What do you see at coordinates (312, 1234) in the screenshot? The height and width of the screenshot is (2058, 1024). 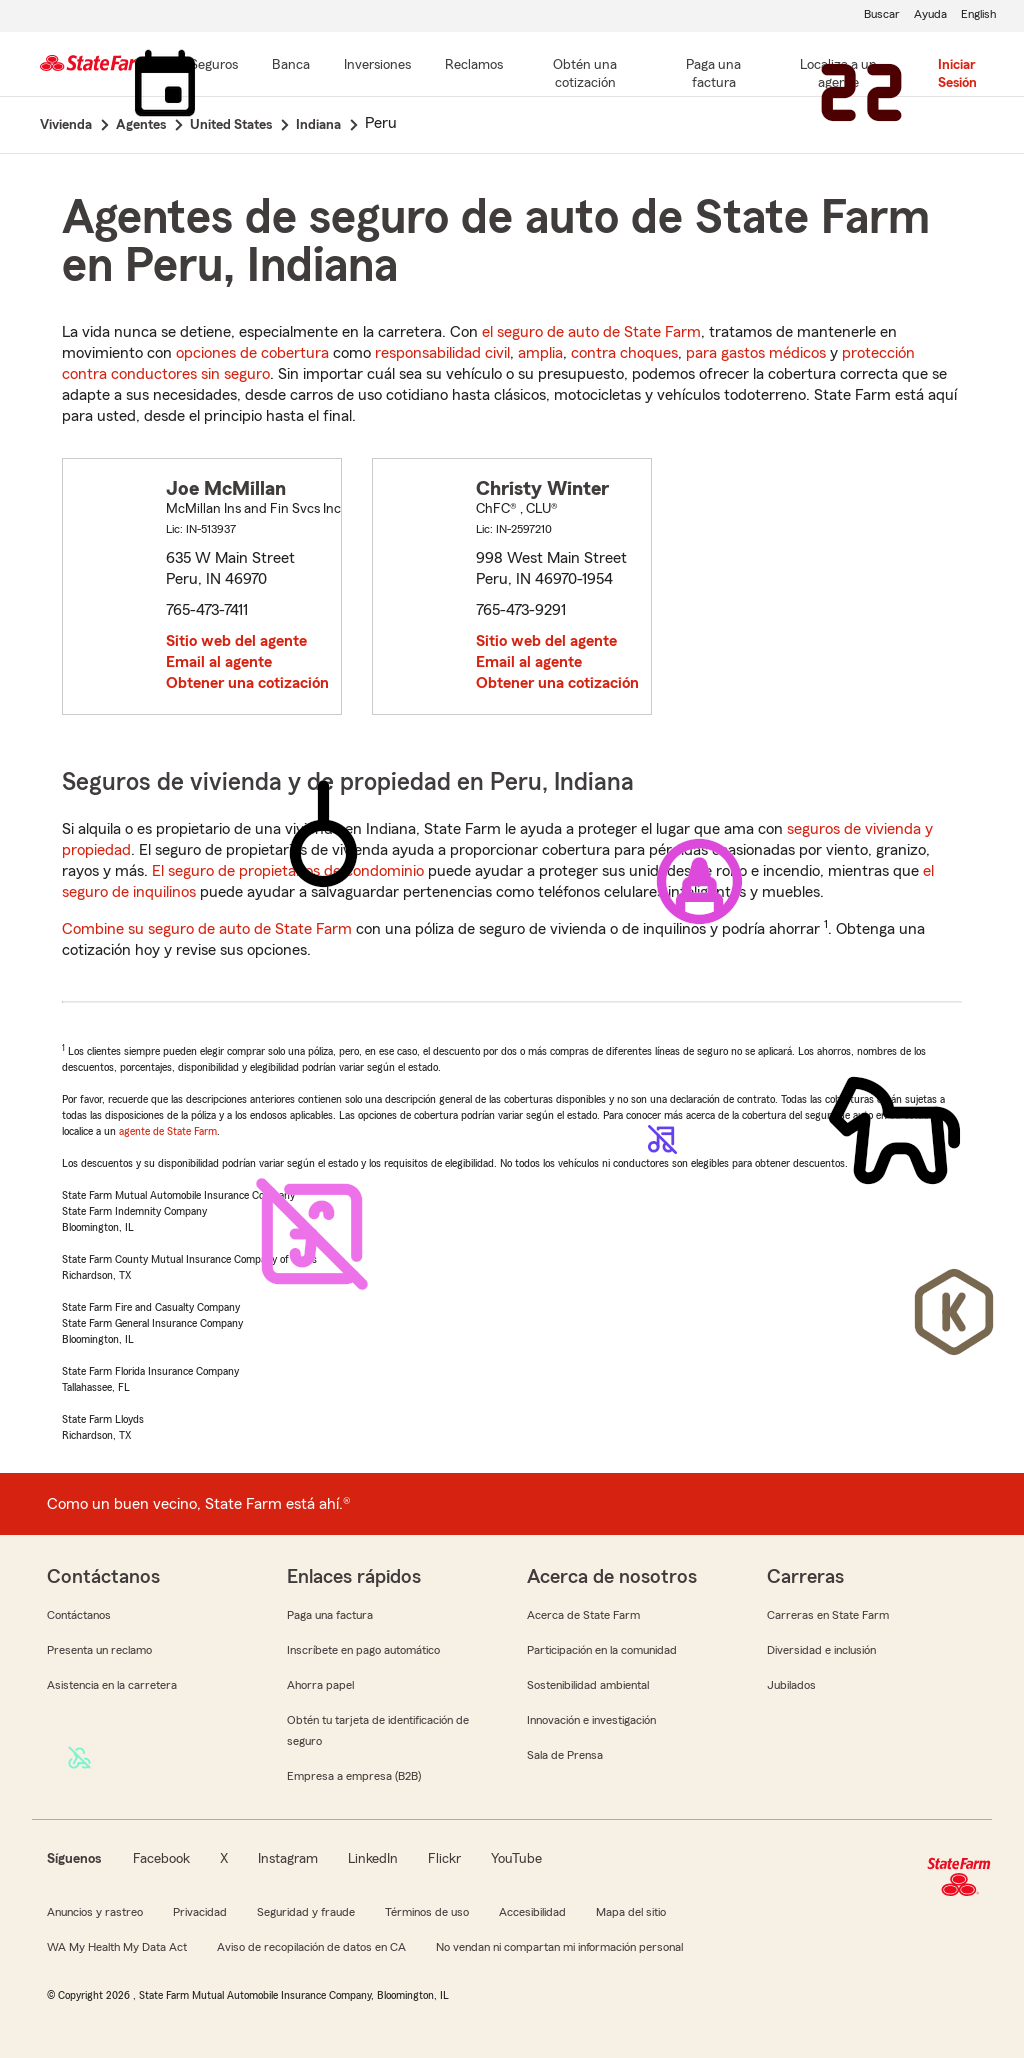 I see `disable function or formula mode` at bounding box center [312, 1234].